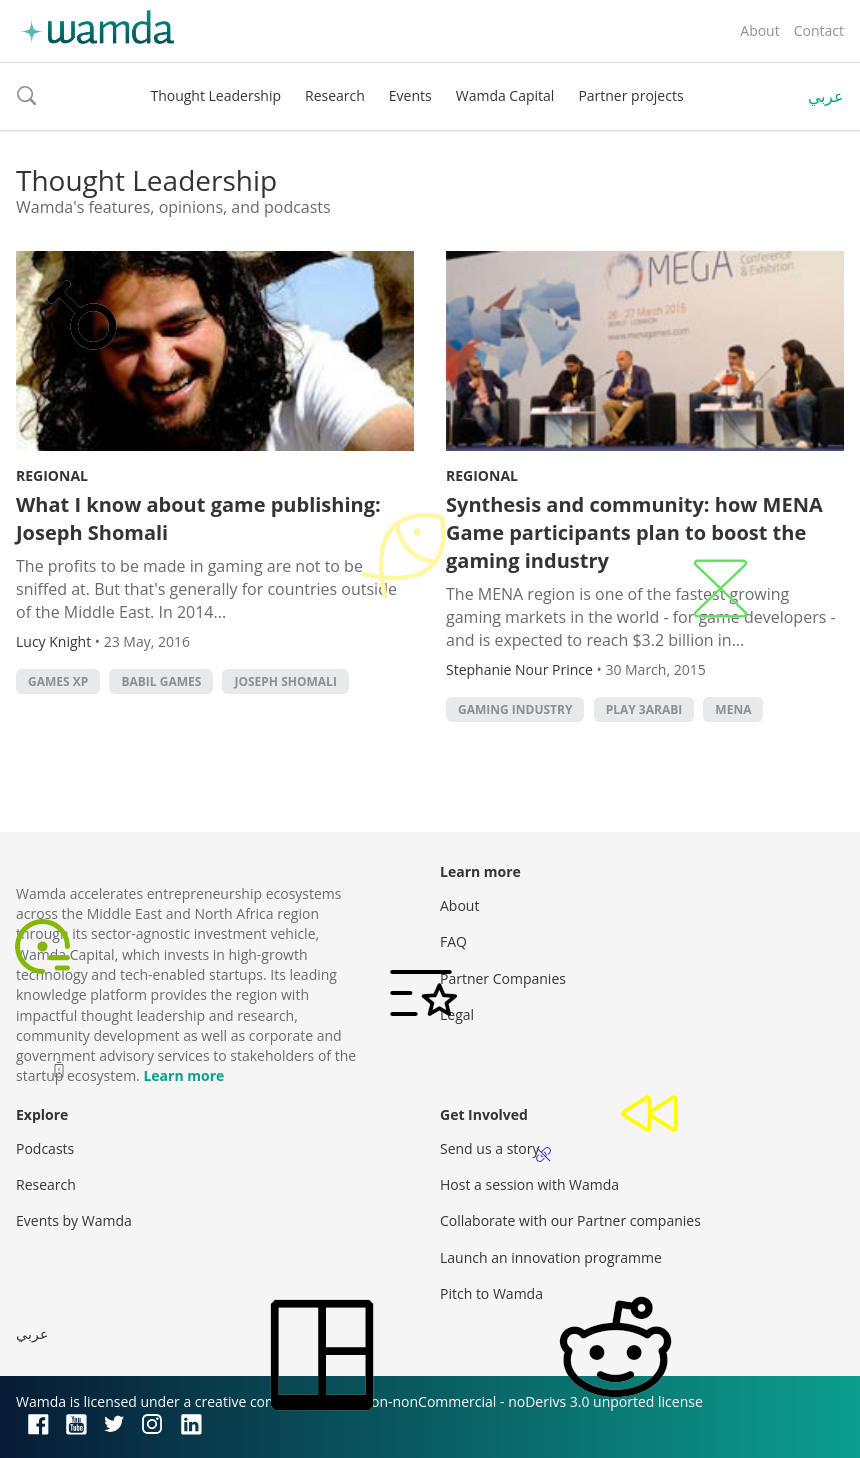 The image size is (860, 1458). I want to click on indicates loading or processing in progress, so click(720, 588).